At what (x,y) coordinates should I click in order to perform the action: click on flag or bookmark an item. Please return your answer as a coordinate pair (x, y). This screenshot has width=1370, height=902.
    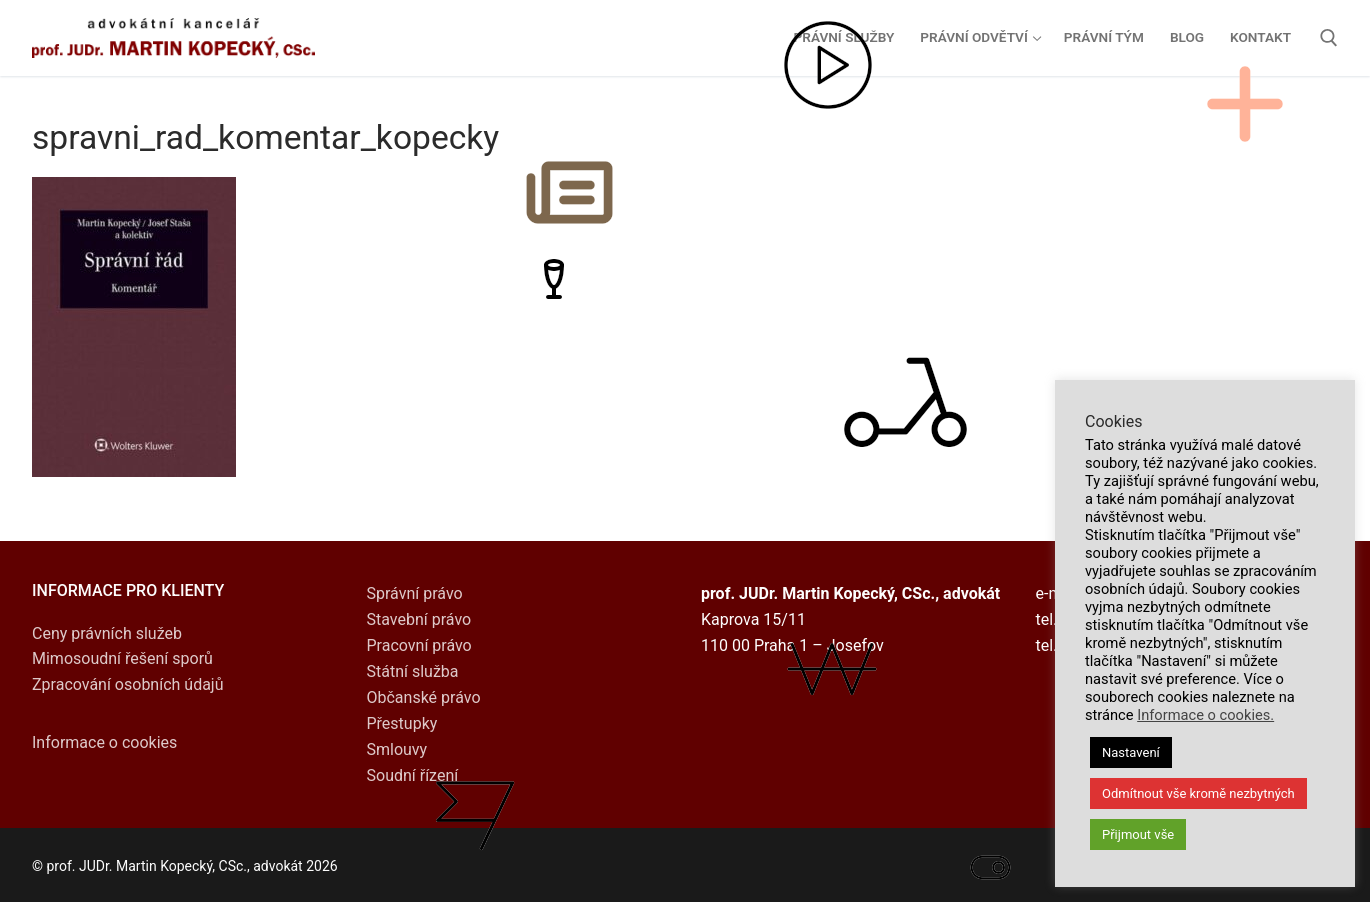
    Looking at the image, I should click on (472, 811).